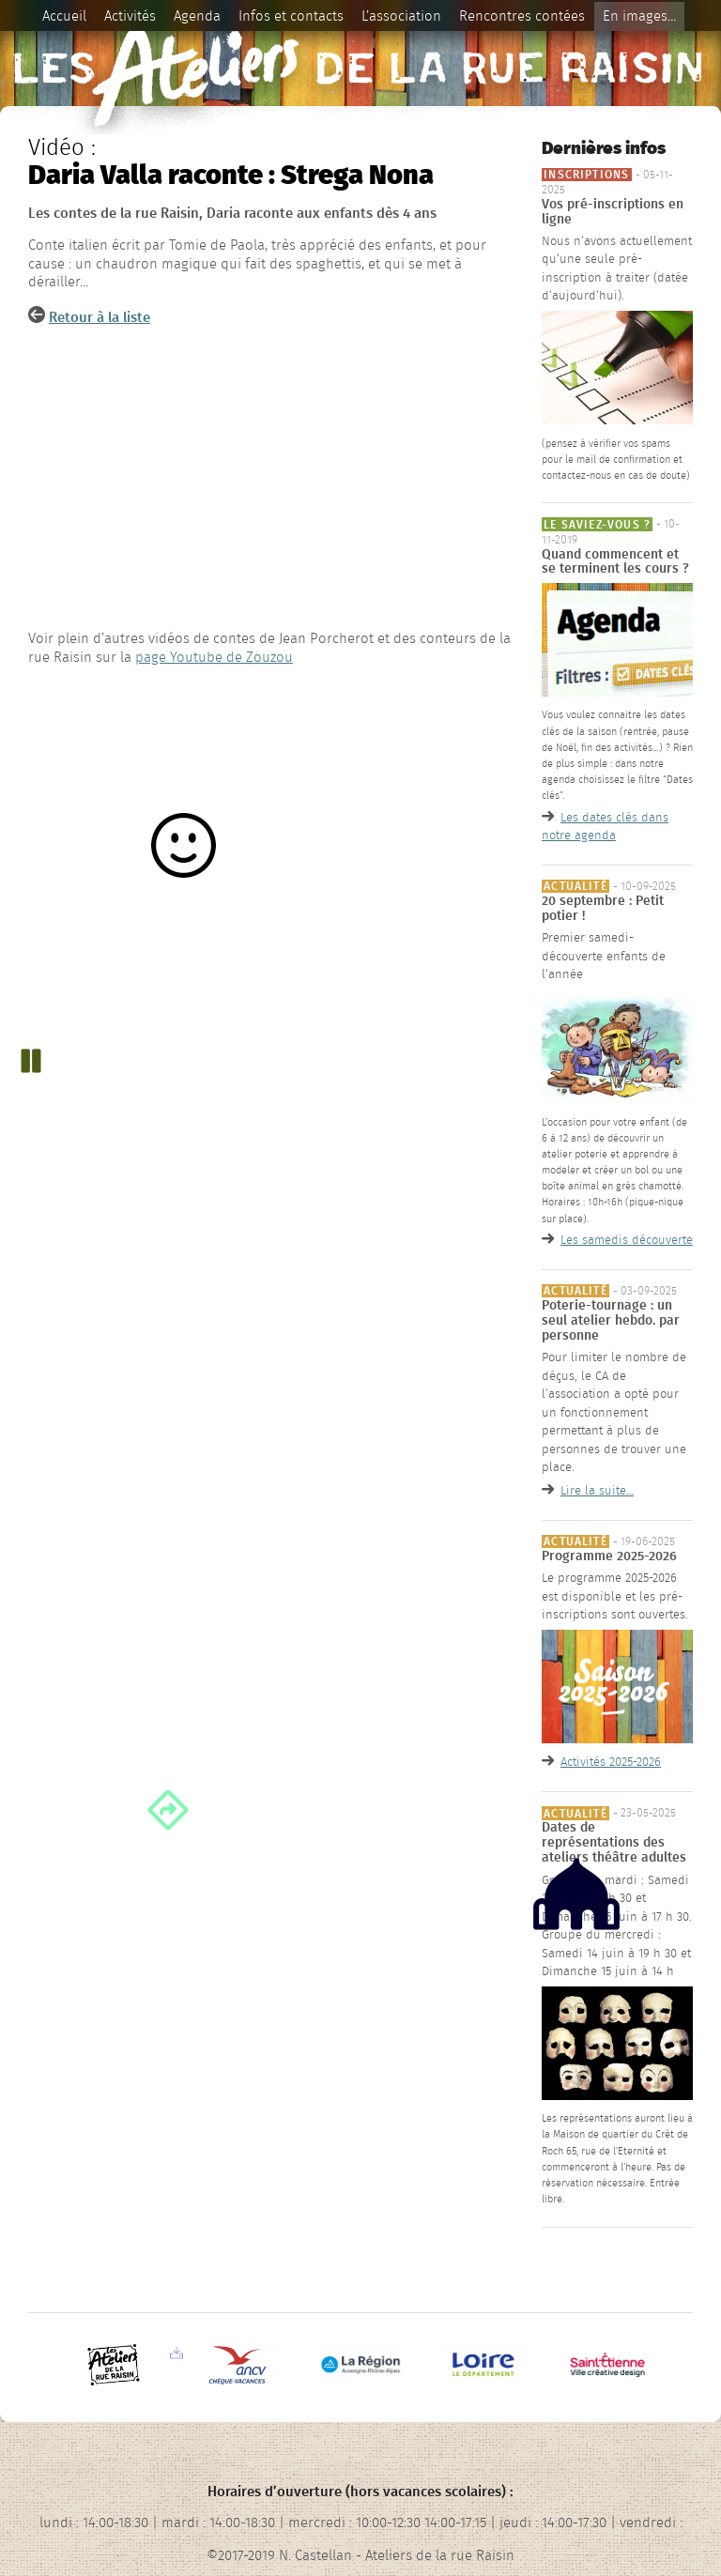 This screenshot has width=721, height=2576. Describe the element at coordinates (183, 845) in the screenshot. I see `add an emoji or reaction` at that location.